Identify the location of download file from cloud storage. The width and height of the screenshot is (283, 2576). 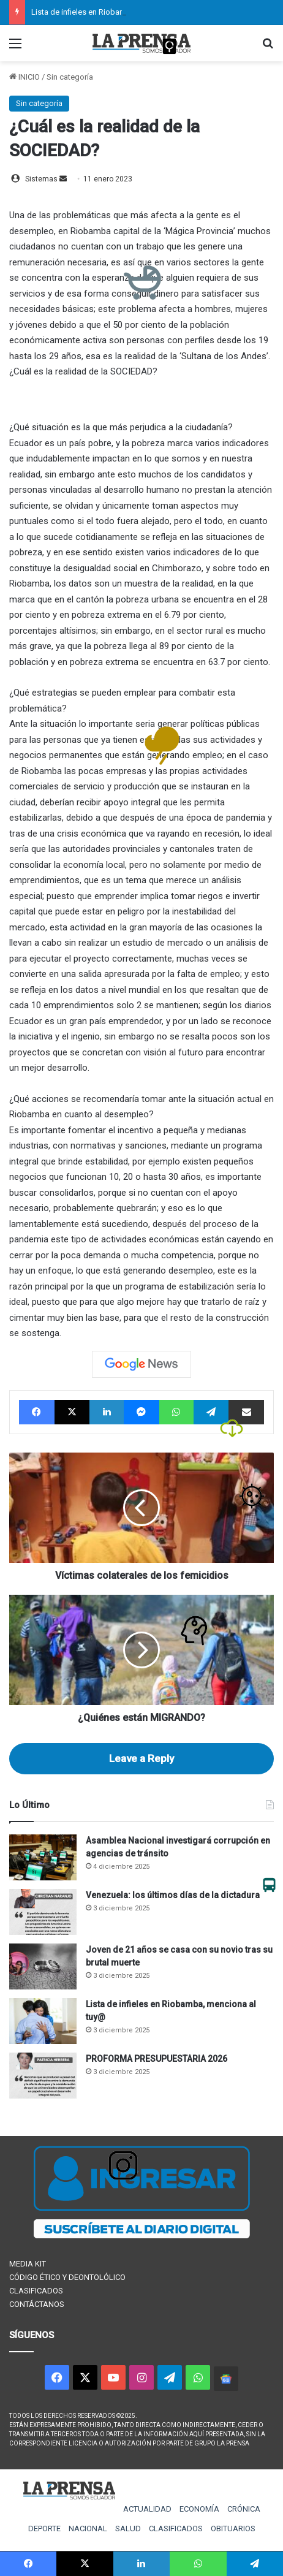
(232, 1427).